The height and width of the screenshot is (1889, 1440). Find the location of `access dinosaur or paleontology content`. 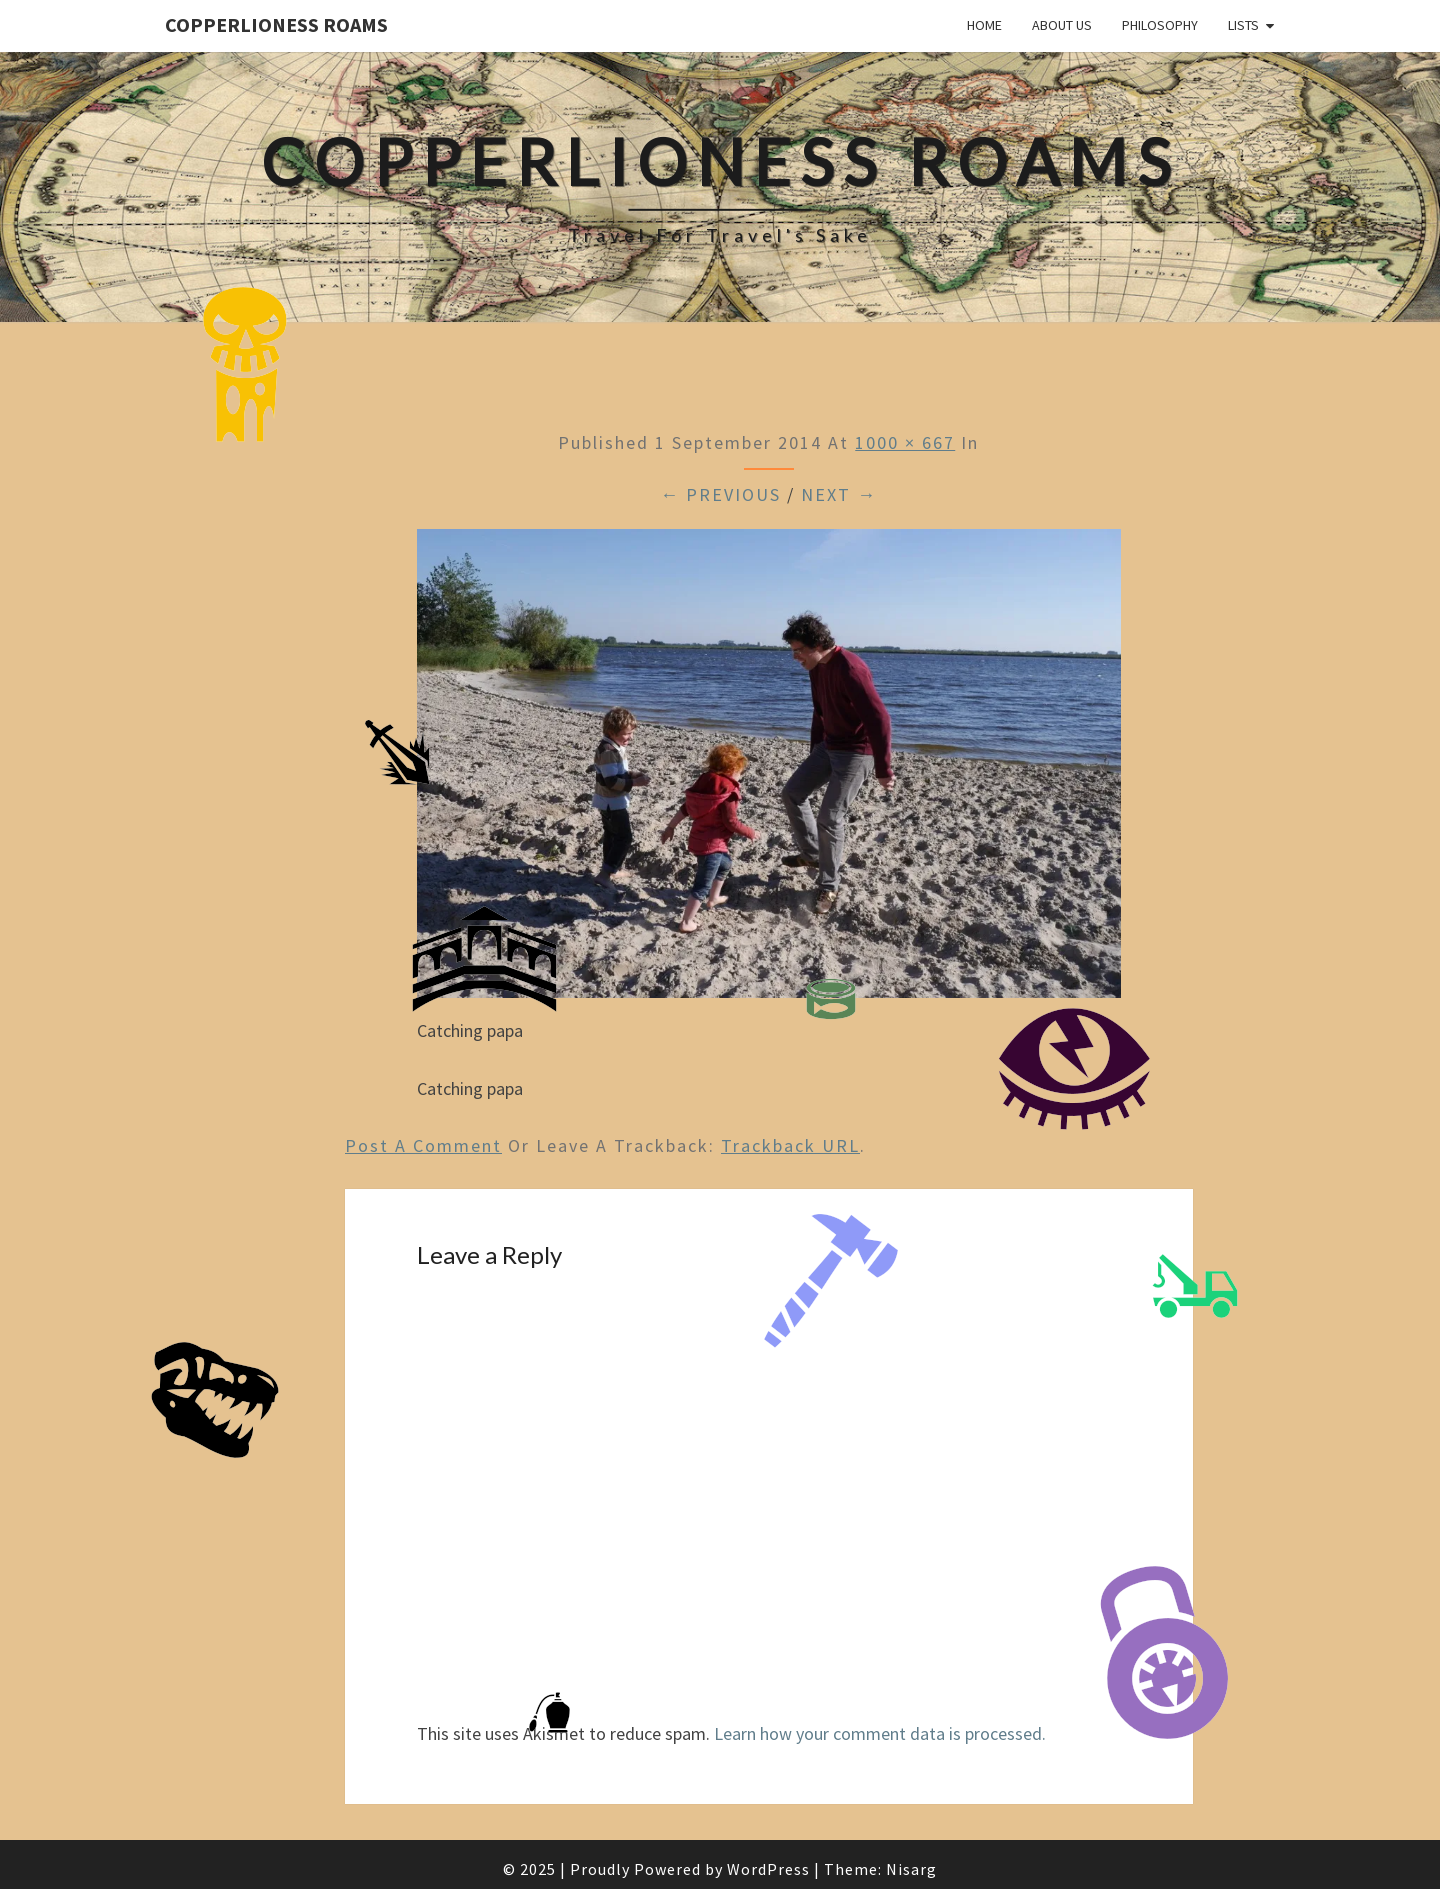

access dinosaur or paleontology content is located at coordinates (215, 1400).